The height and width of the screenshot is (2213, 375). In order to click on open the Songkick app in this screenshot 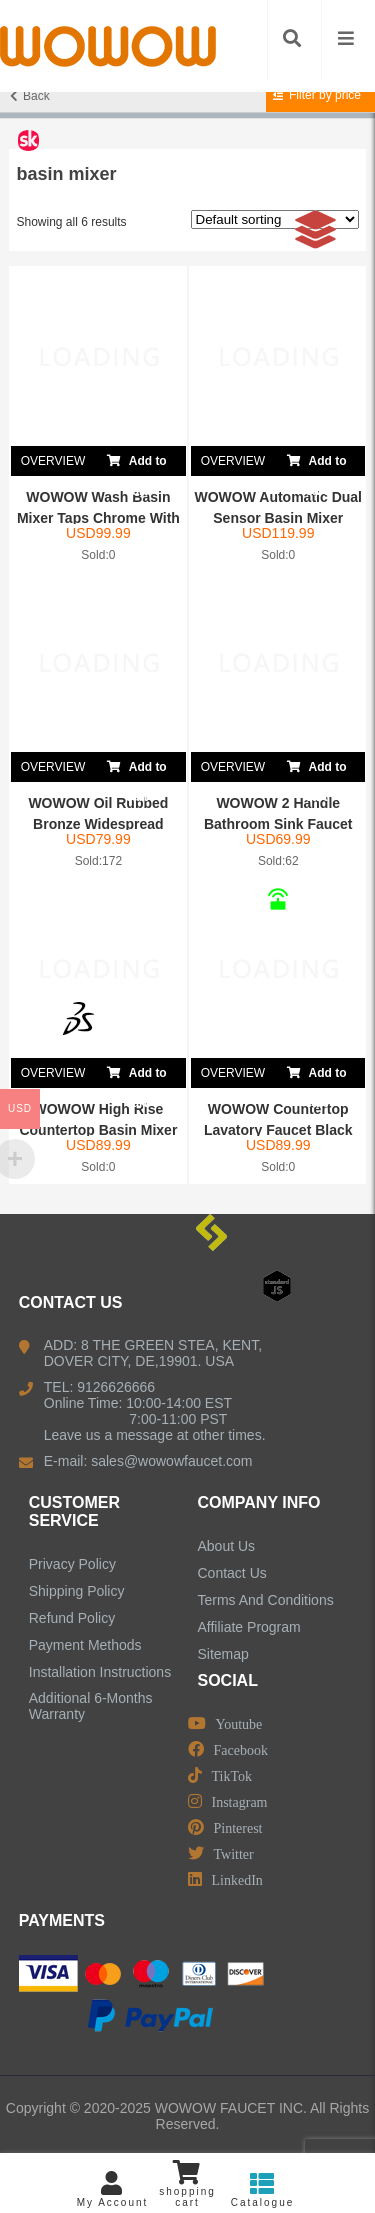, I will do `click(28, 140)`.